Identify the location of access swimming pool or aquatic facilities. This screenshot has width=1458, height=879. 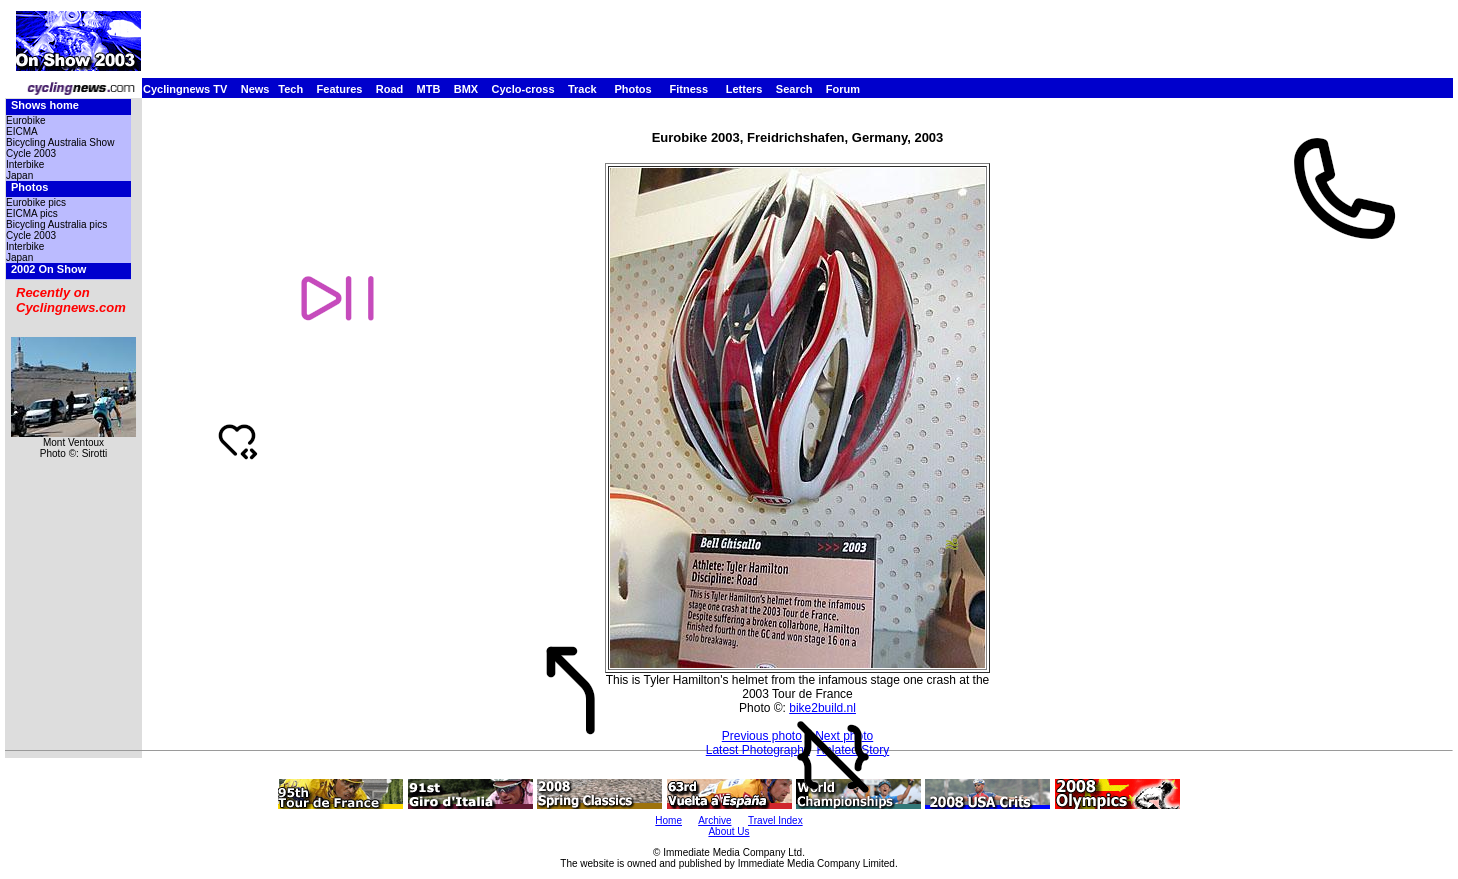
(952, 544).